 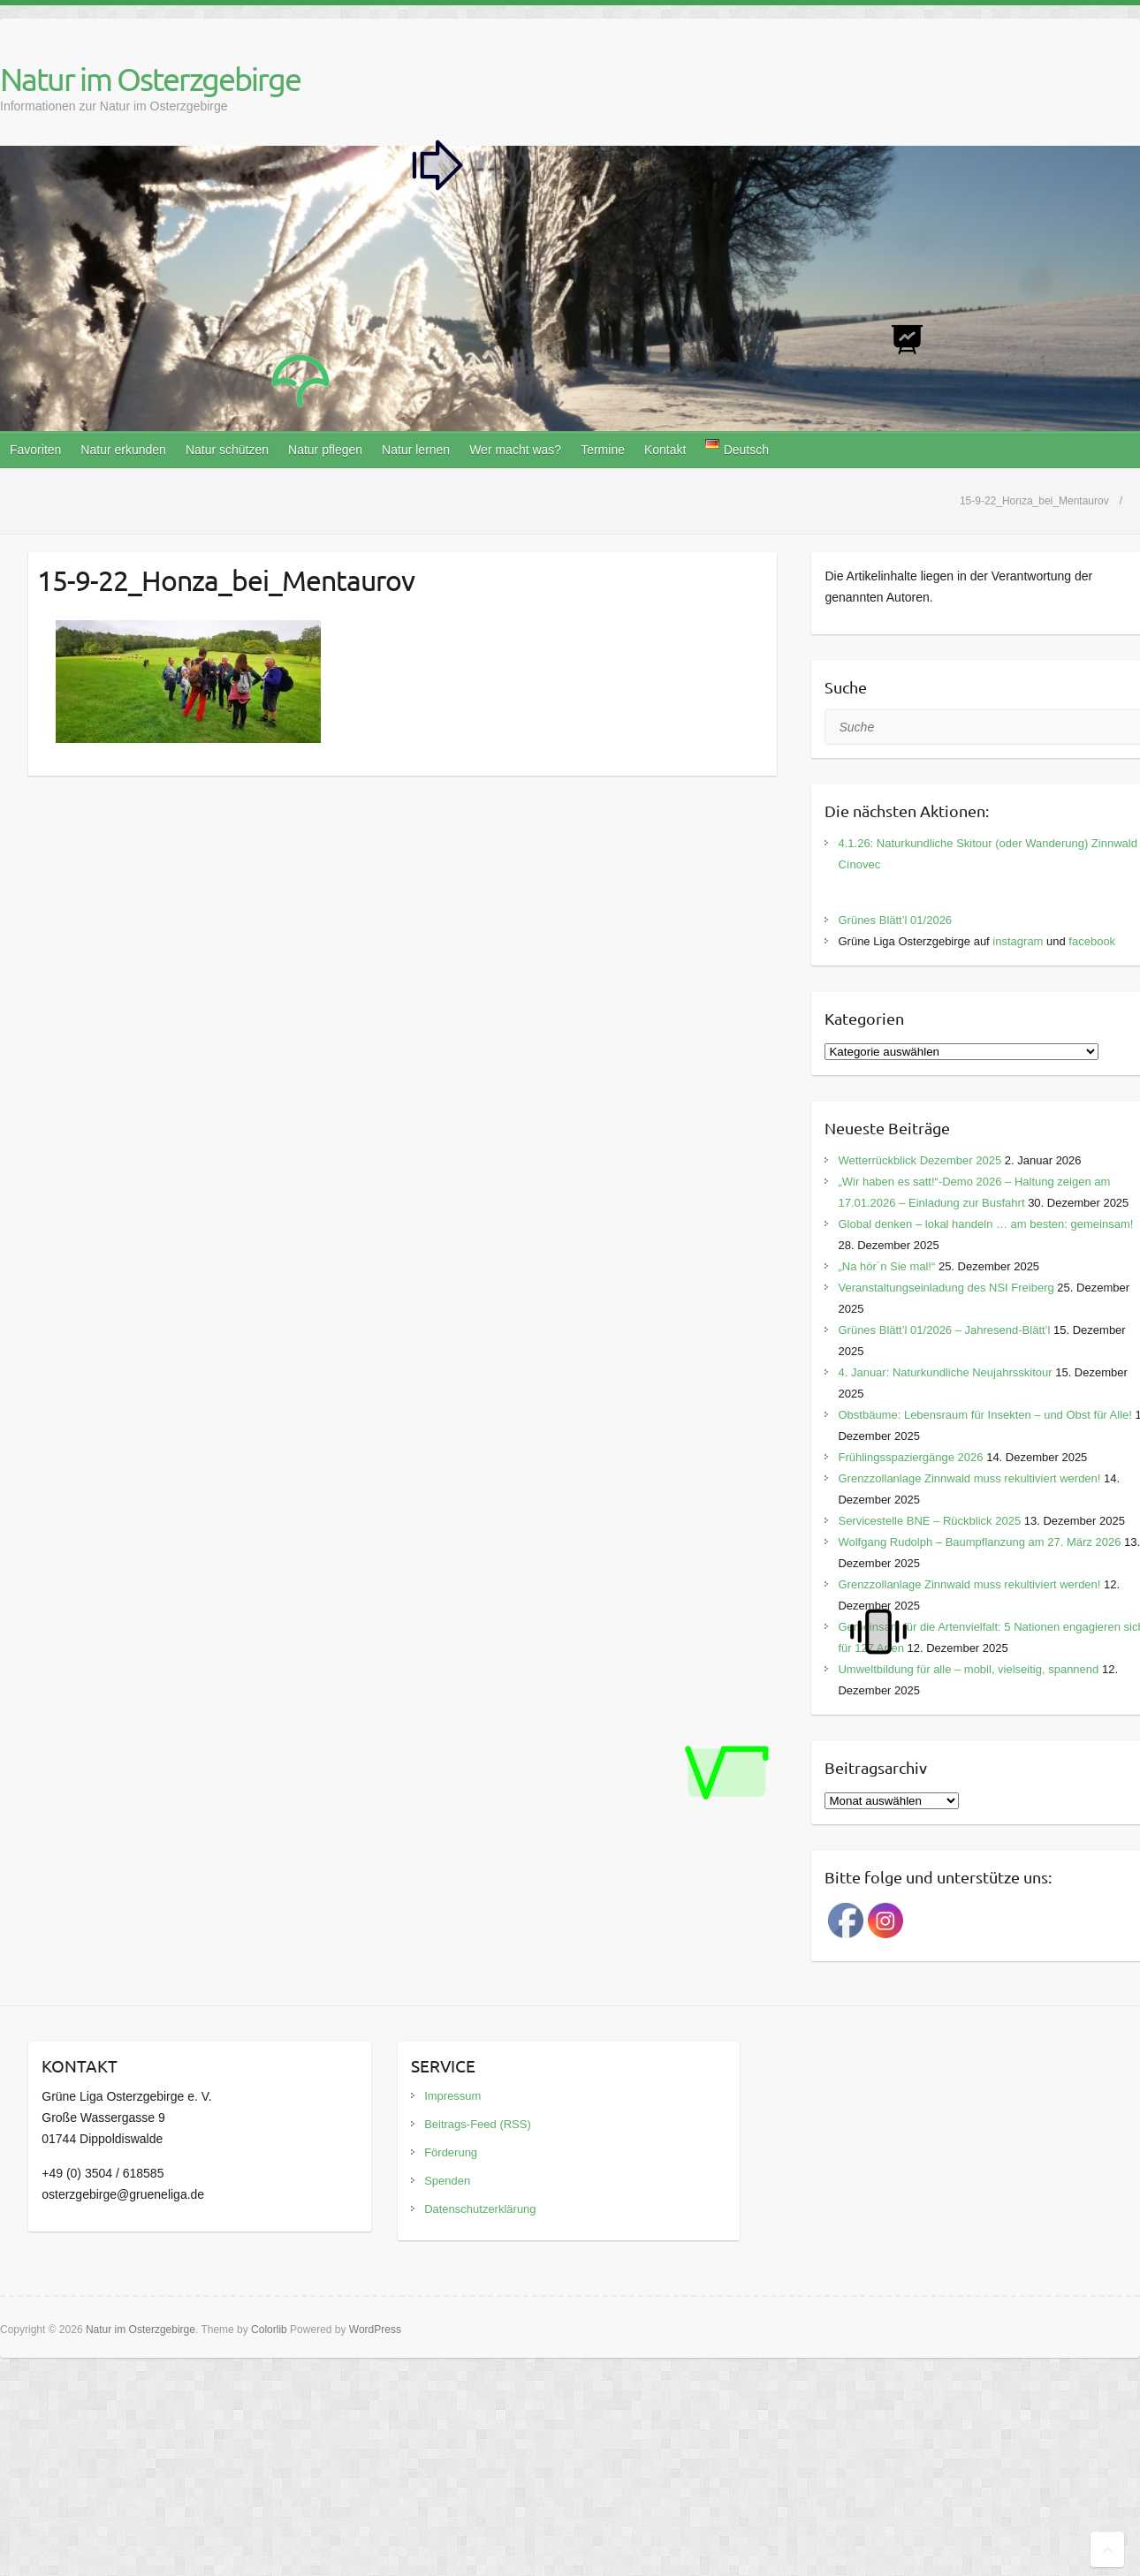 What do you see at coordinates (878, 1632) in the screenshot?
I see `toggle vibration mode on your device` at bounding box center [878, 1632].